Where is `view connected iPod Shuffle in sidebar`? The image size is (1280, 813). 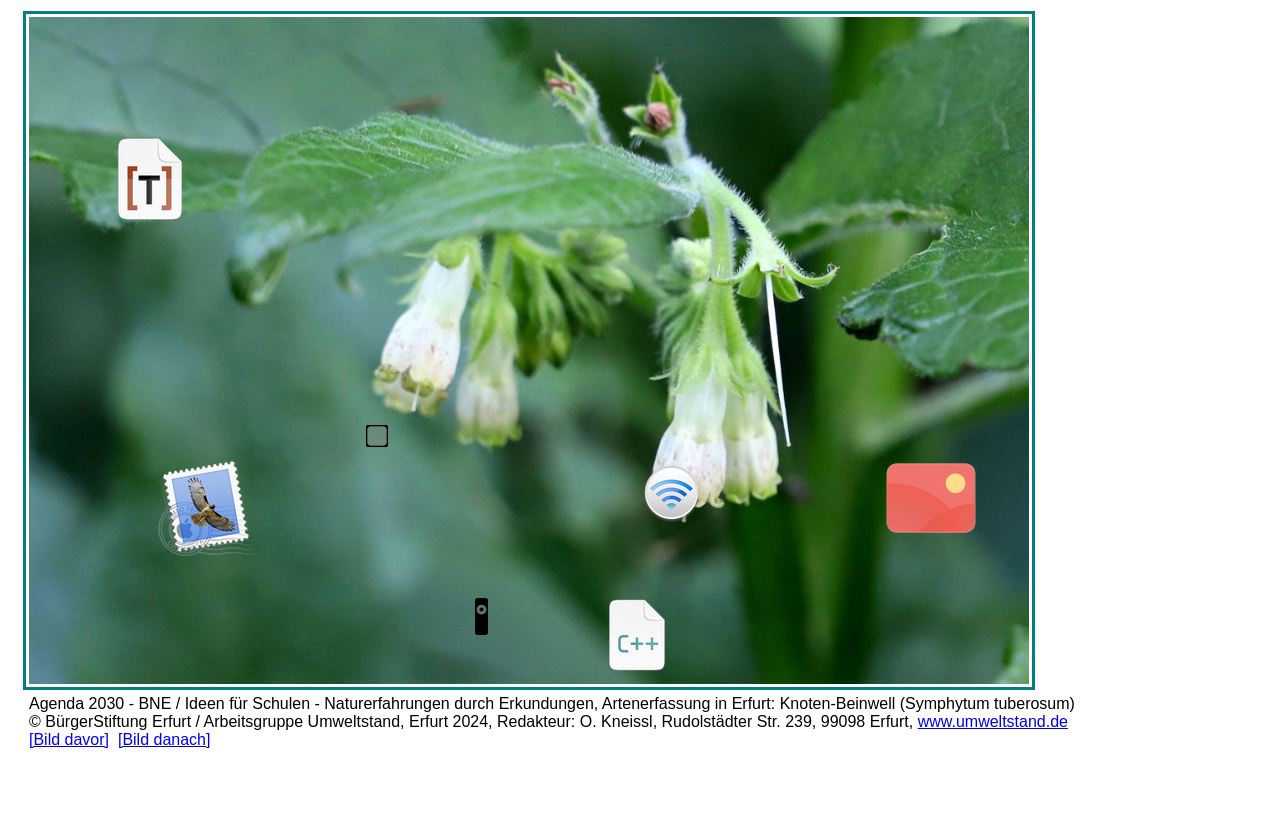
view connected iPod Shuffle in sidebar is located at coordinates (481, 616).